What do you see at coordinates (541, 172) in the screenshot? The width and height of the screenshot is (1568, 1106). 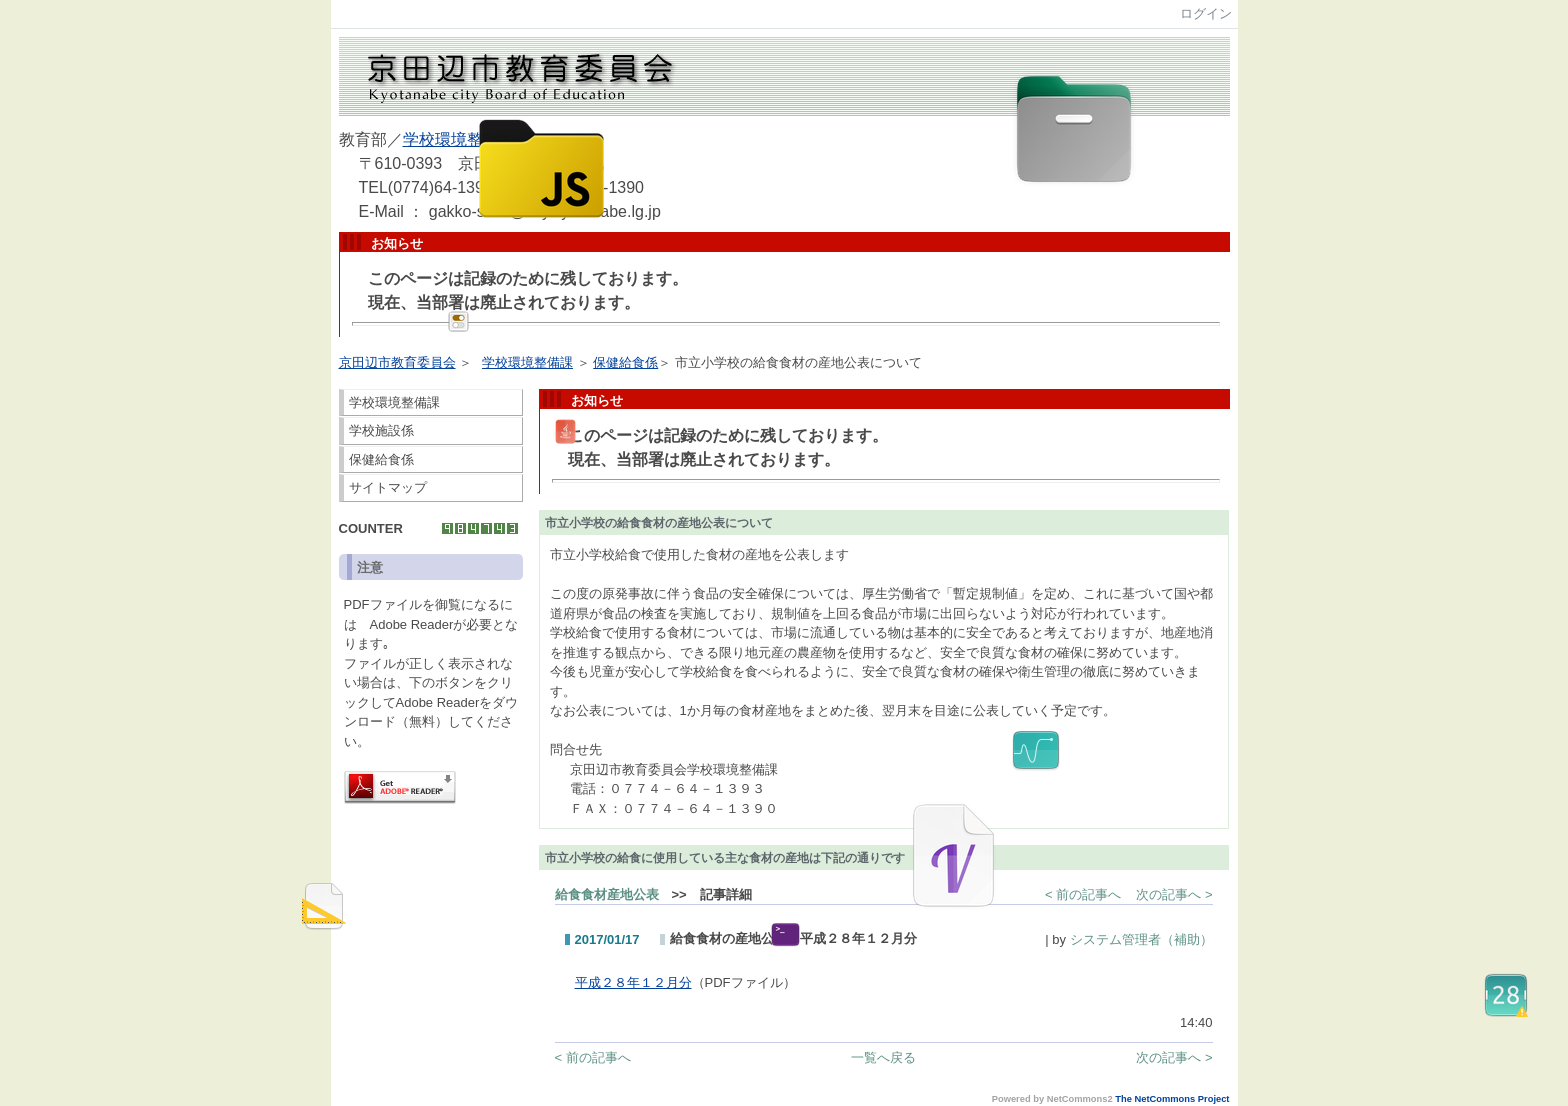 I see `open folder containing javascript files` at bounding box center [541, 172].